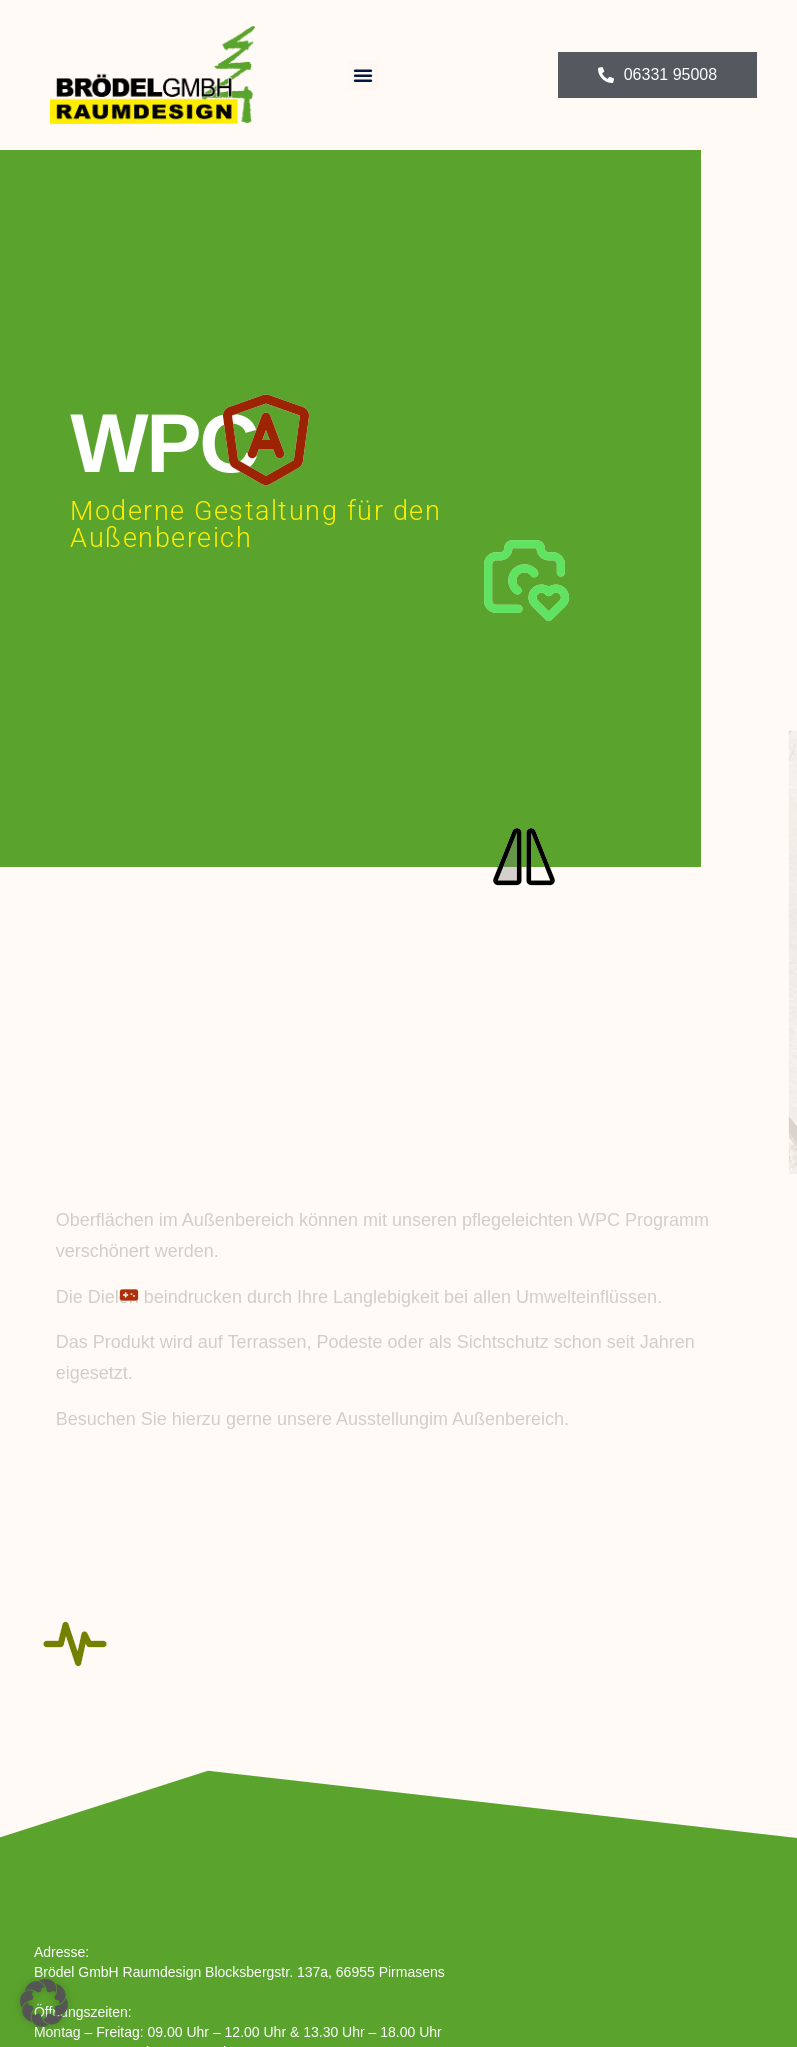 This screenshot has height=2047, width=797. I want to click on mark photo as favorite, so click(524, 576).